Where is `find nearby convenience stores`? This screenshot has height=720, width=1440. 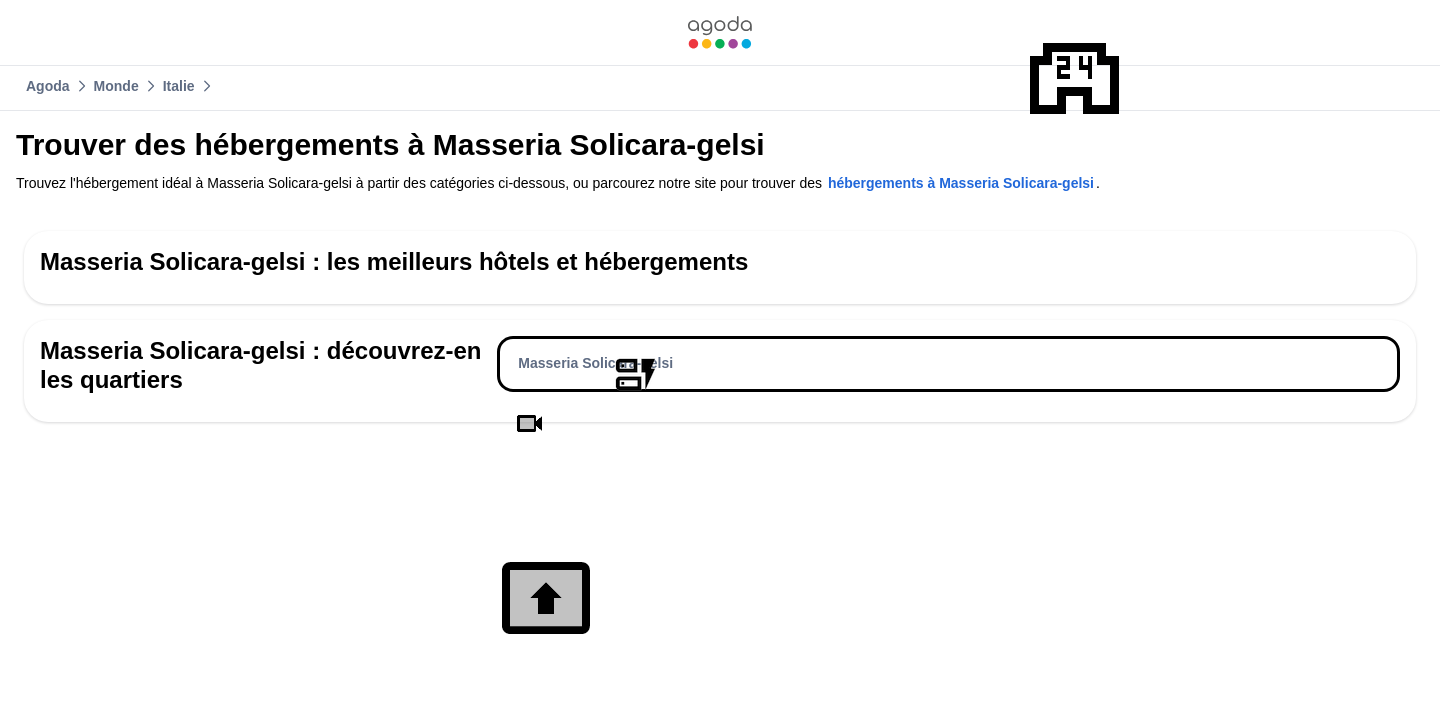
find nearby convenience stores is located at coordinates (1074, 78).